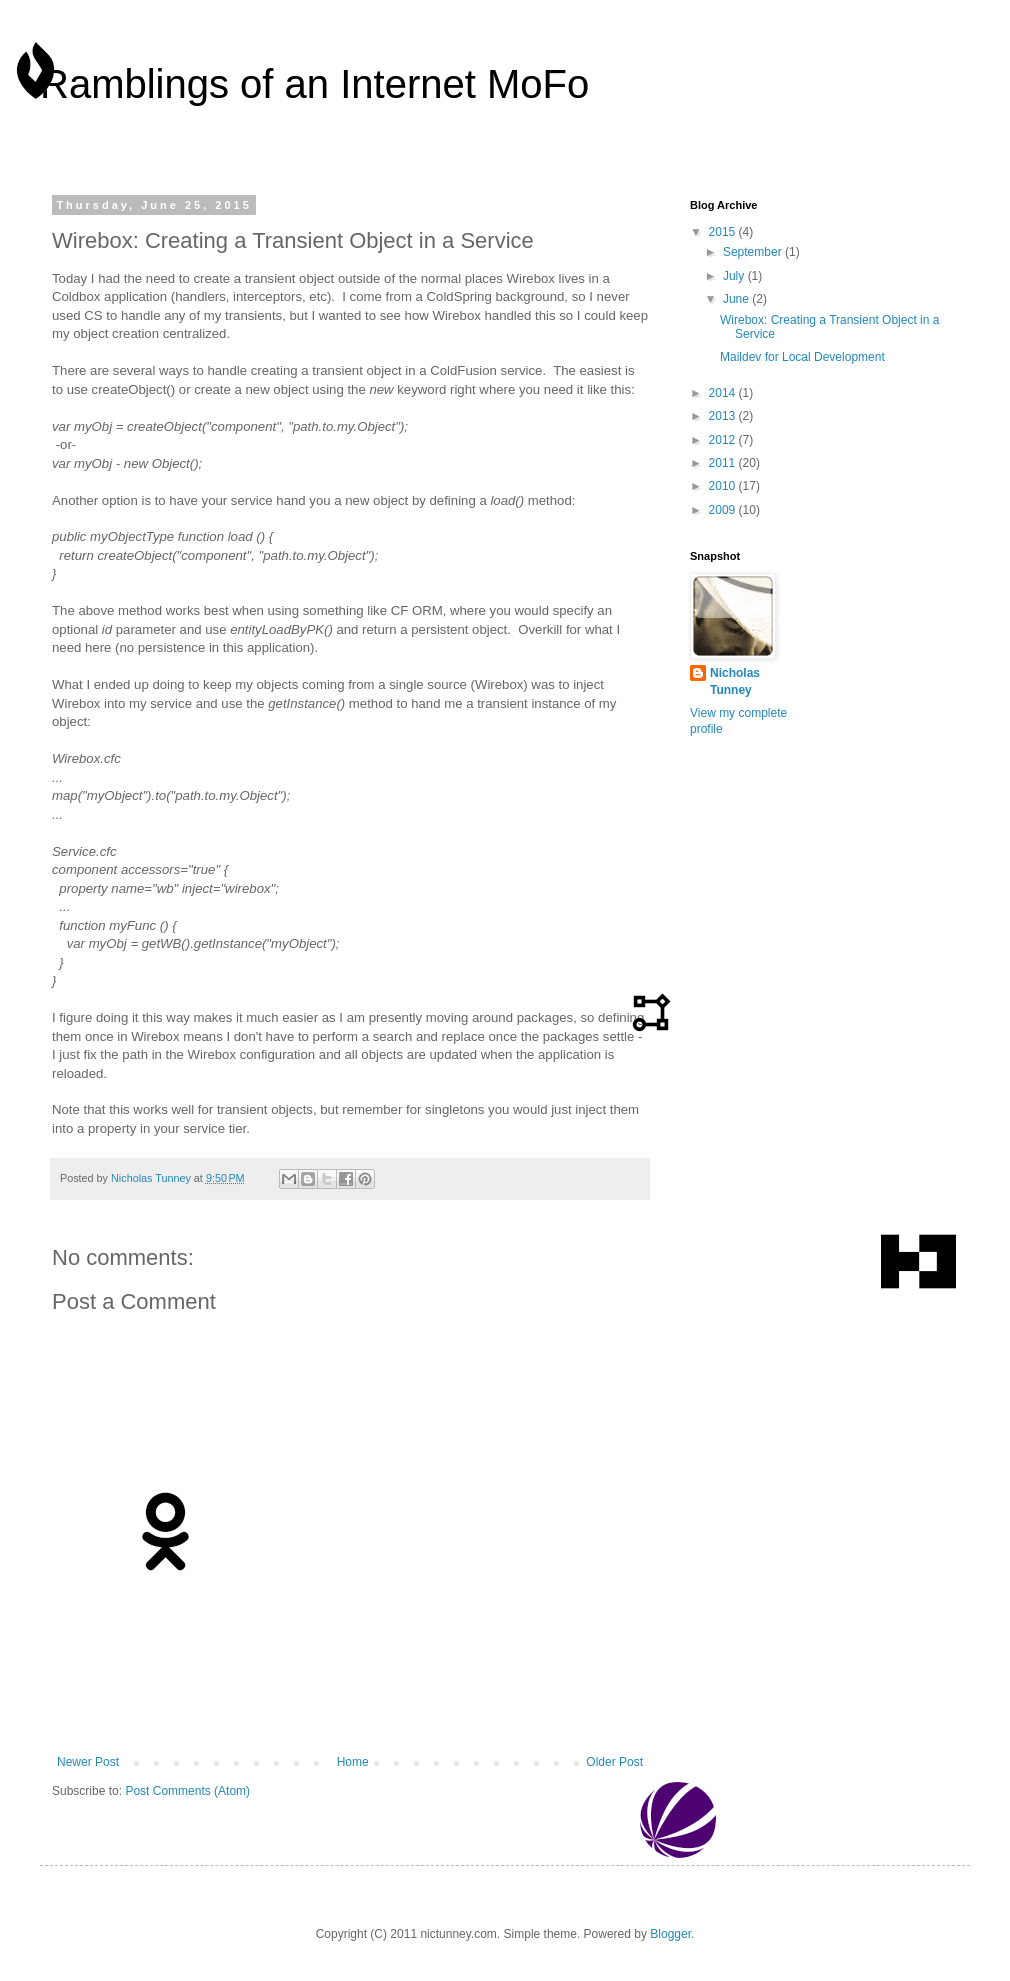 The width and height of the screenshot is (1010, 1981). Describe the element at coordinates (165, 1531) in the screenshot. I see `open odnoklassniki social network` at that location.